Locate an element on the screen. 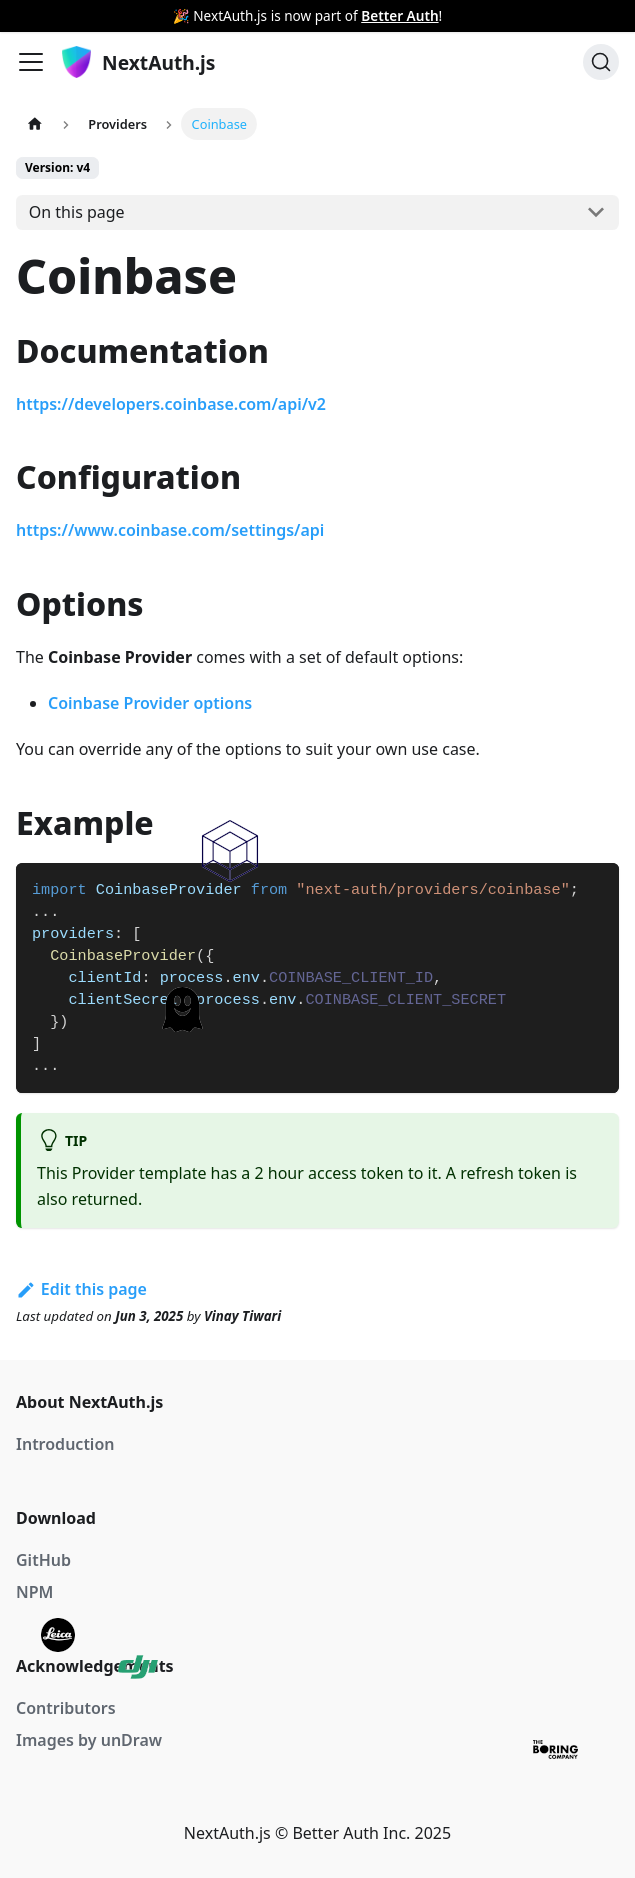 Image resolution: width=635 pixels, height=1878 pixels. leica camera brand logo is located at coordinates (58, 1635).